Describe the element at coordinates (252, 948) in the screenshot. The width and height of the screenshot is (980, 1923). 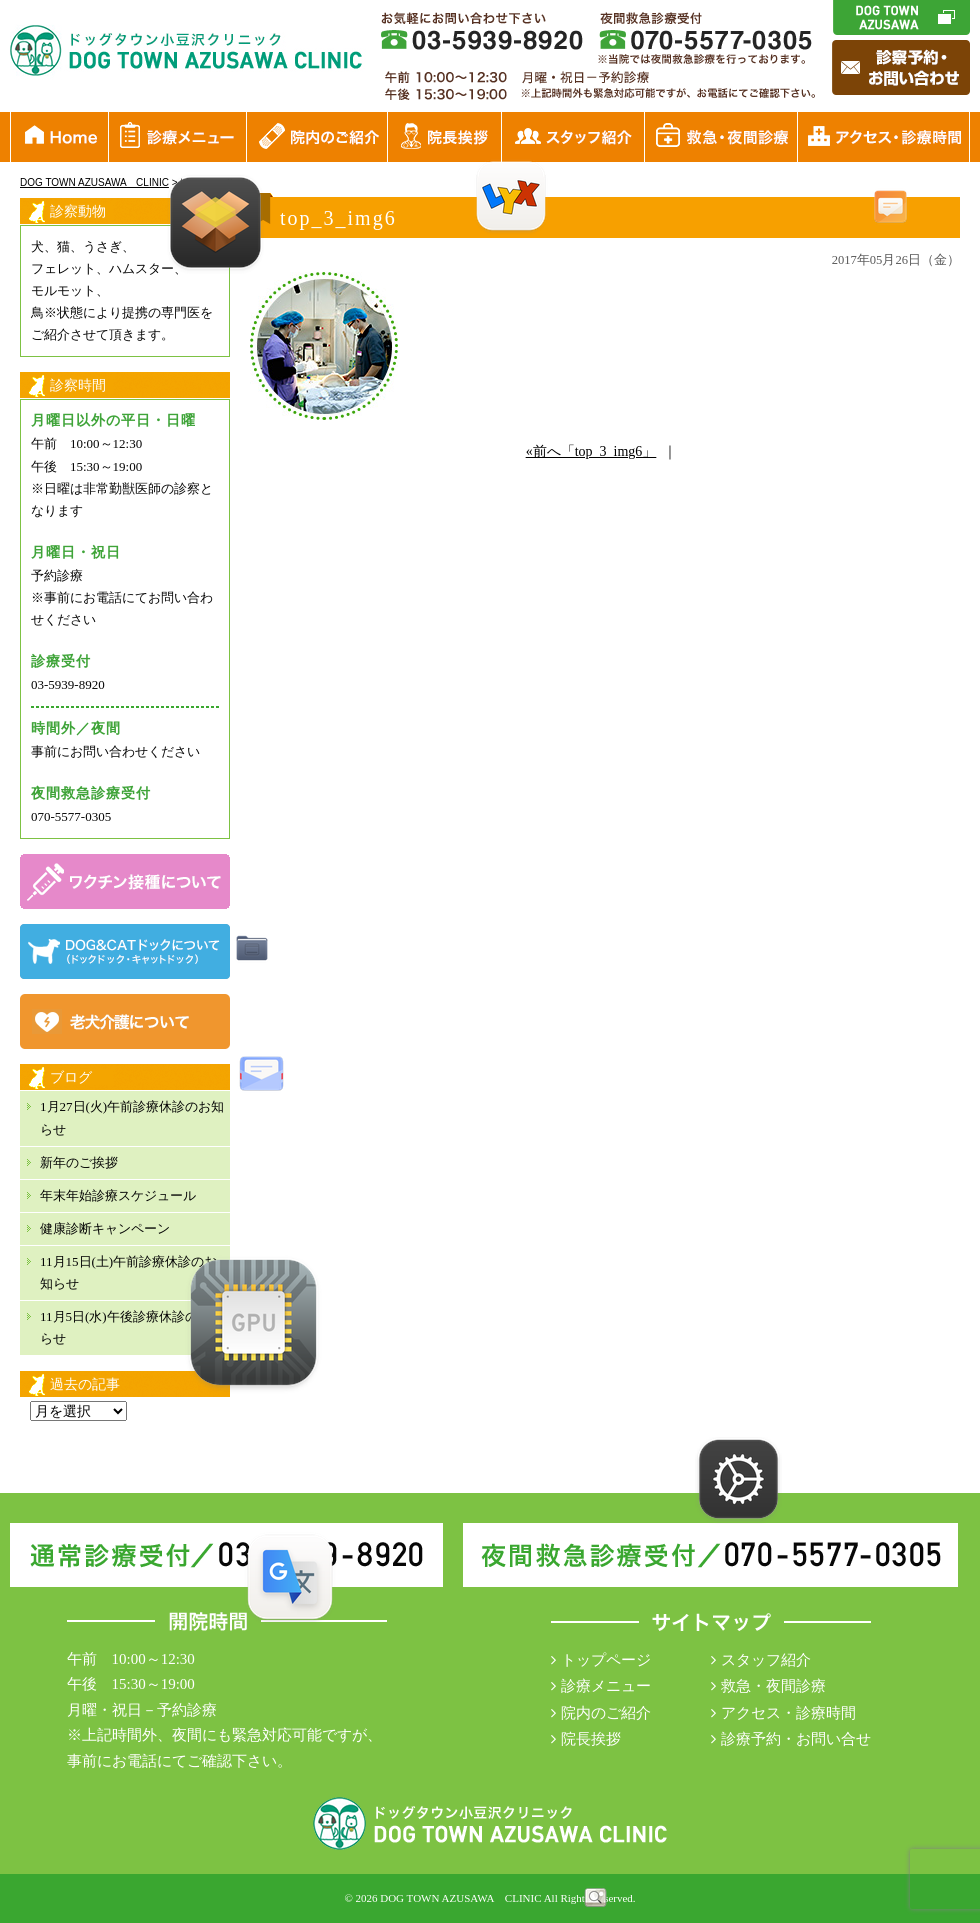
I see `open desktop folder` at that location.